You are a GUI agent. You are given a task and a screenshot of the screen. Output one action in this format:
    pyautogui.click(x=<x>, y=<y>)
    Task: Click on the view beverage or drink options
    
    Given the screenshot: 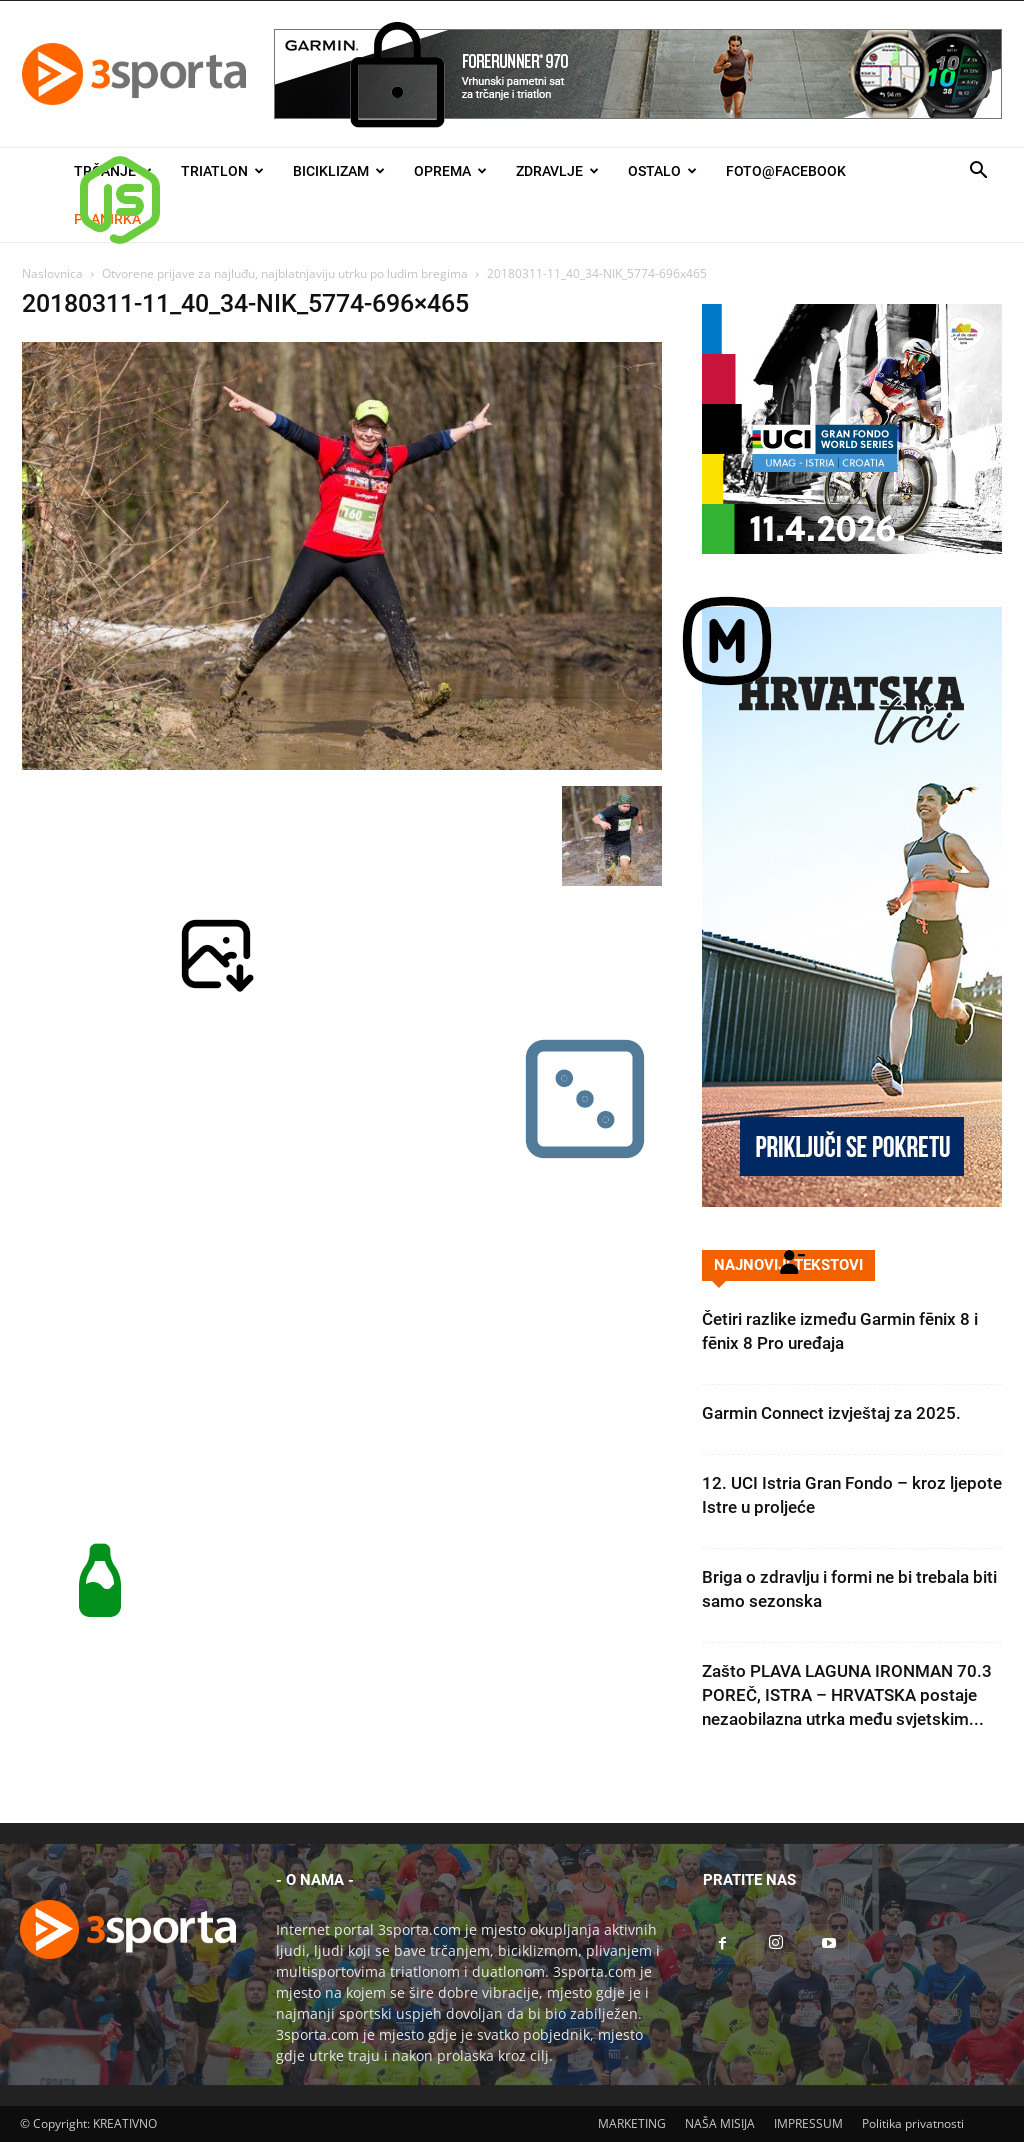 What is the action you would take?
    pyautogui.click(x=100, y=1582)
    